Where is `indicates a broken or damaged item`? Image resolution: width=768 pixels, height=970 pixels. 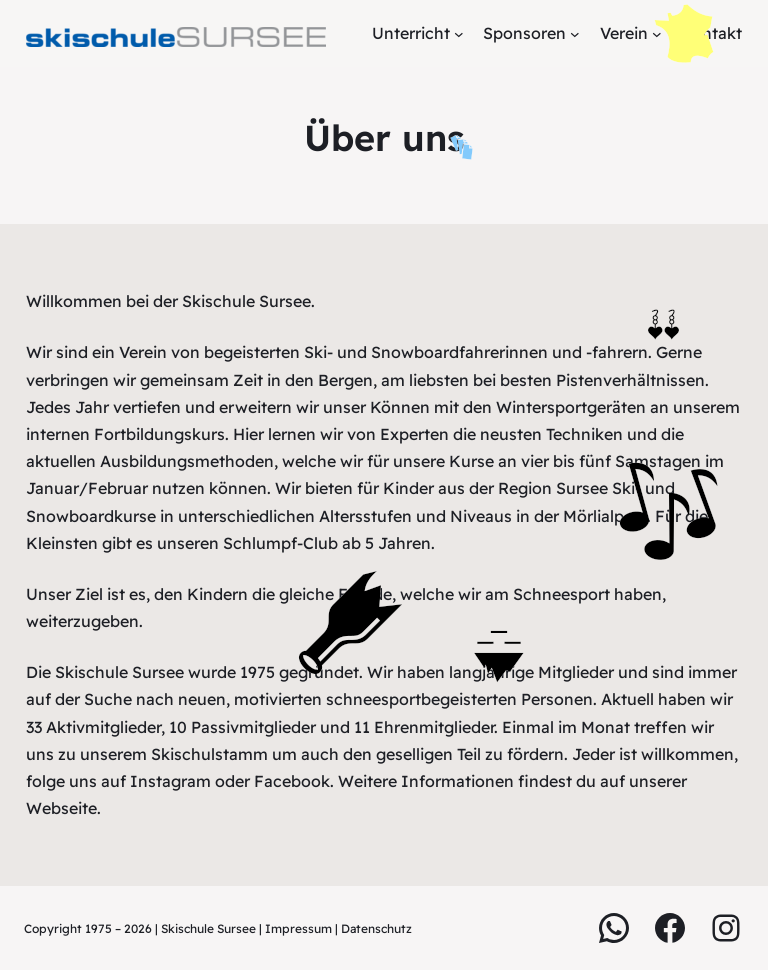 indicates a broken or damaged item is located at coordinates (349, 623).